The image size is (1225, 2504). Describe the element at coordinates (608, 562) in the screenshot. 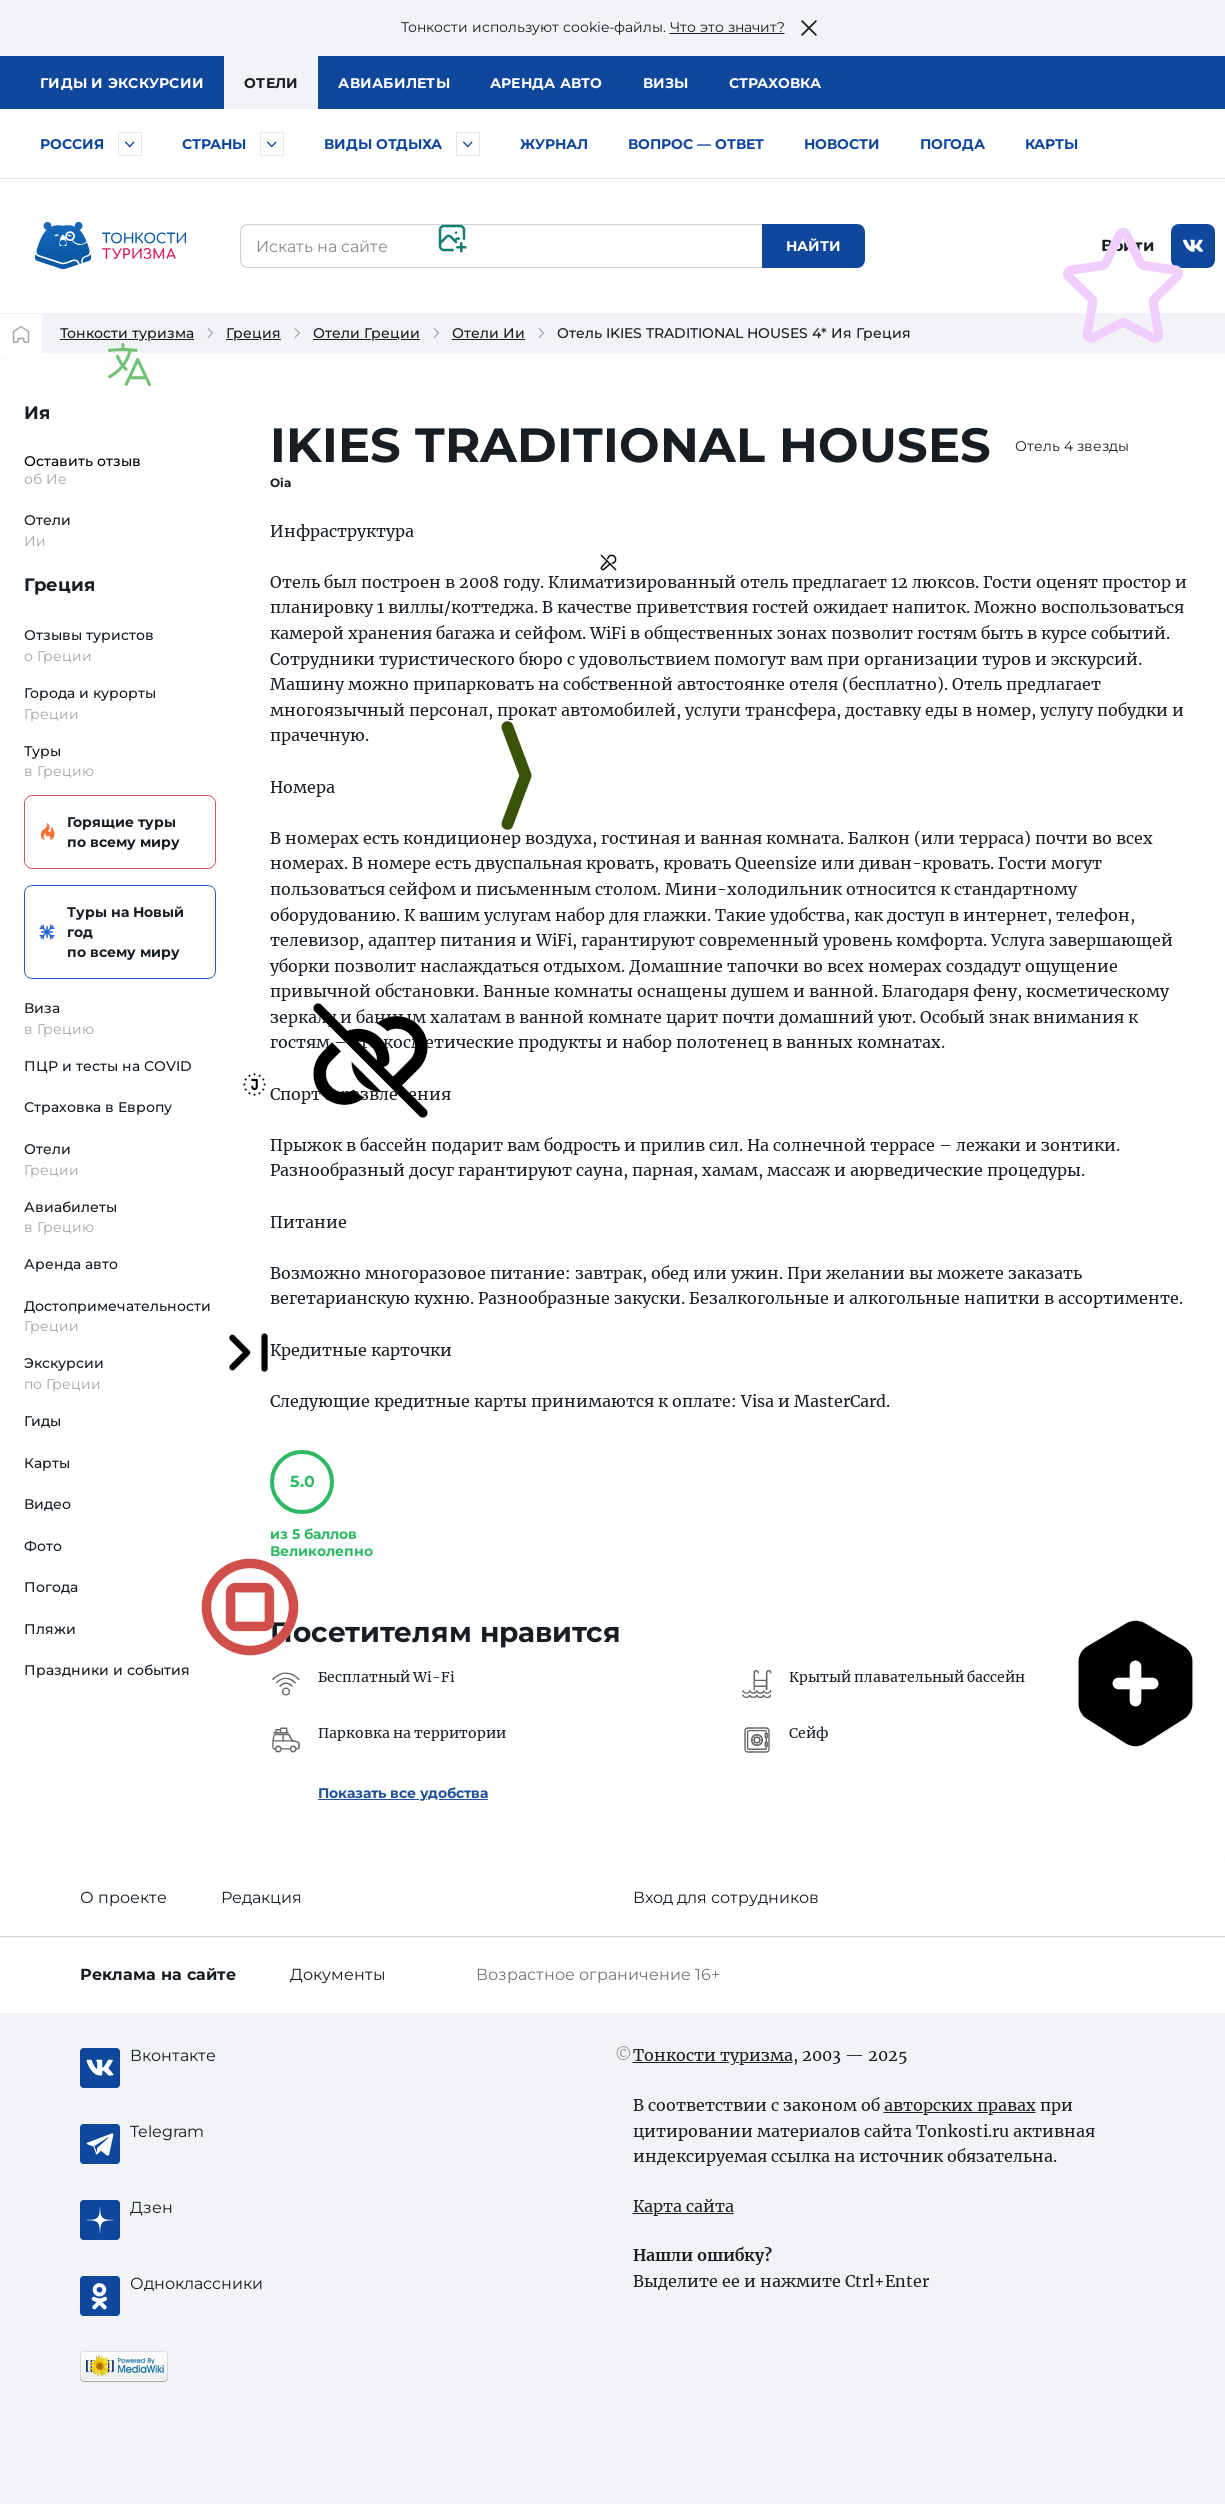

I see `mute microphone` at that location.